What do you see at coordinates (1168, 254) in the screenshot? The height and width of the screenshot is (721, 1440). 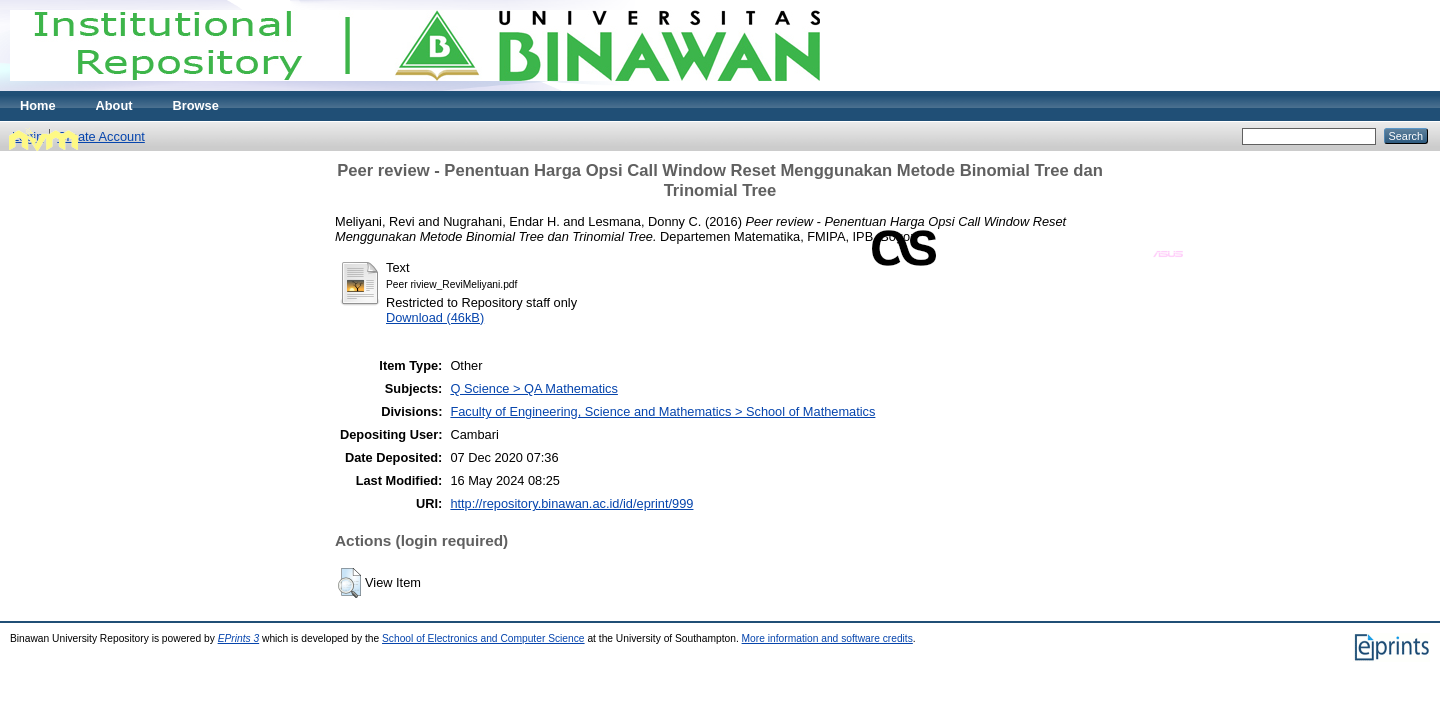 I see `asus brand identifier` at bounding box center [1168, 254].